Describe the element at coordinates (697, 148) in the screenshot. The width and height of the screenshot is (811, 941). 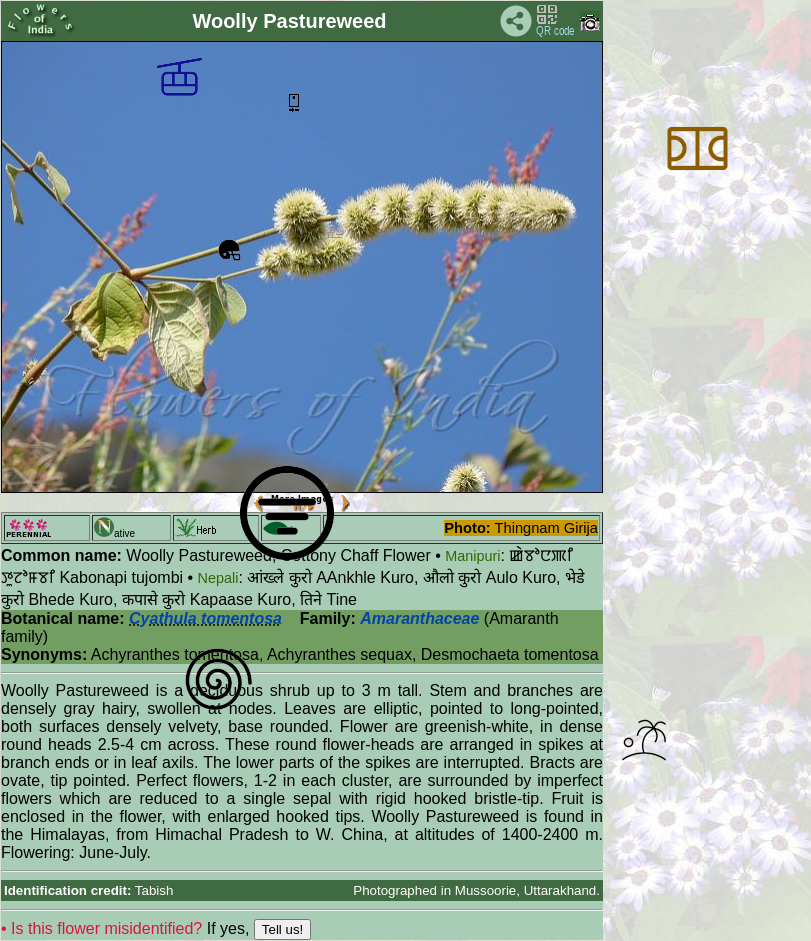
I see `view basketball court locations` at that location.